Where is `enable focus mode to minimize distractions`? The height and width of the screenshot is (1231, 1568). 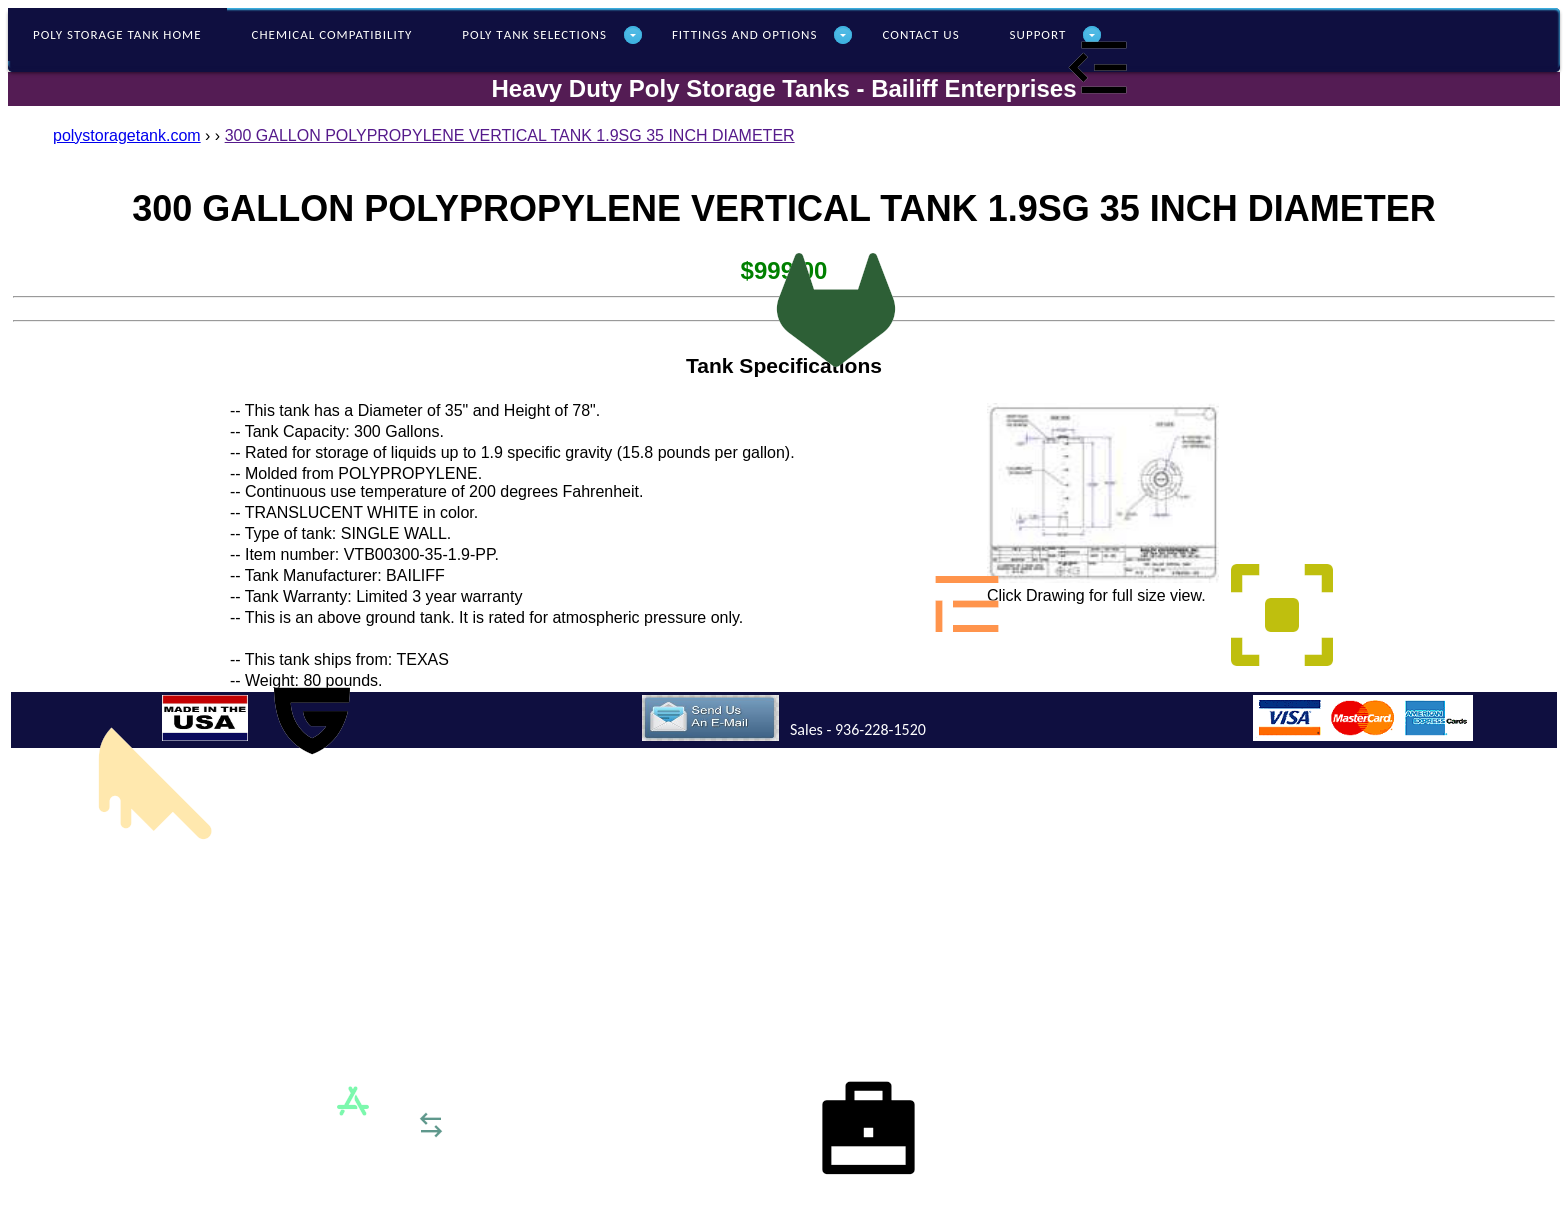 enable focus mode to minimize distractions is located at coordinates (1282, 615).